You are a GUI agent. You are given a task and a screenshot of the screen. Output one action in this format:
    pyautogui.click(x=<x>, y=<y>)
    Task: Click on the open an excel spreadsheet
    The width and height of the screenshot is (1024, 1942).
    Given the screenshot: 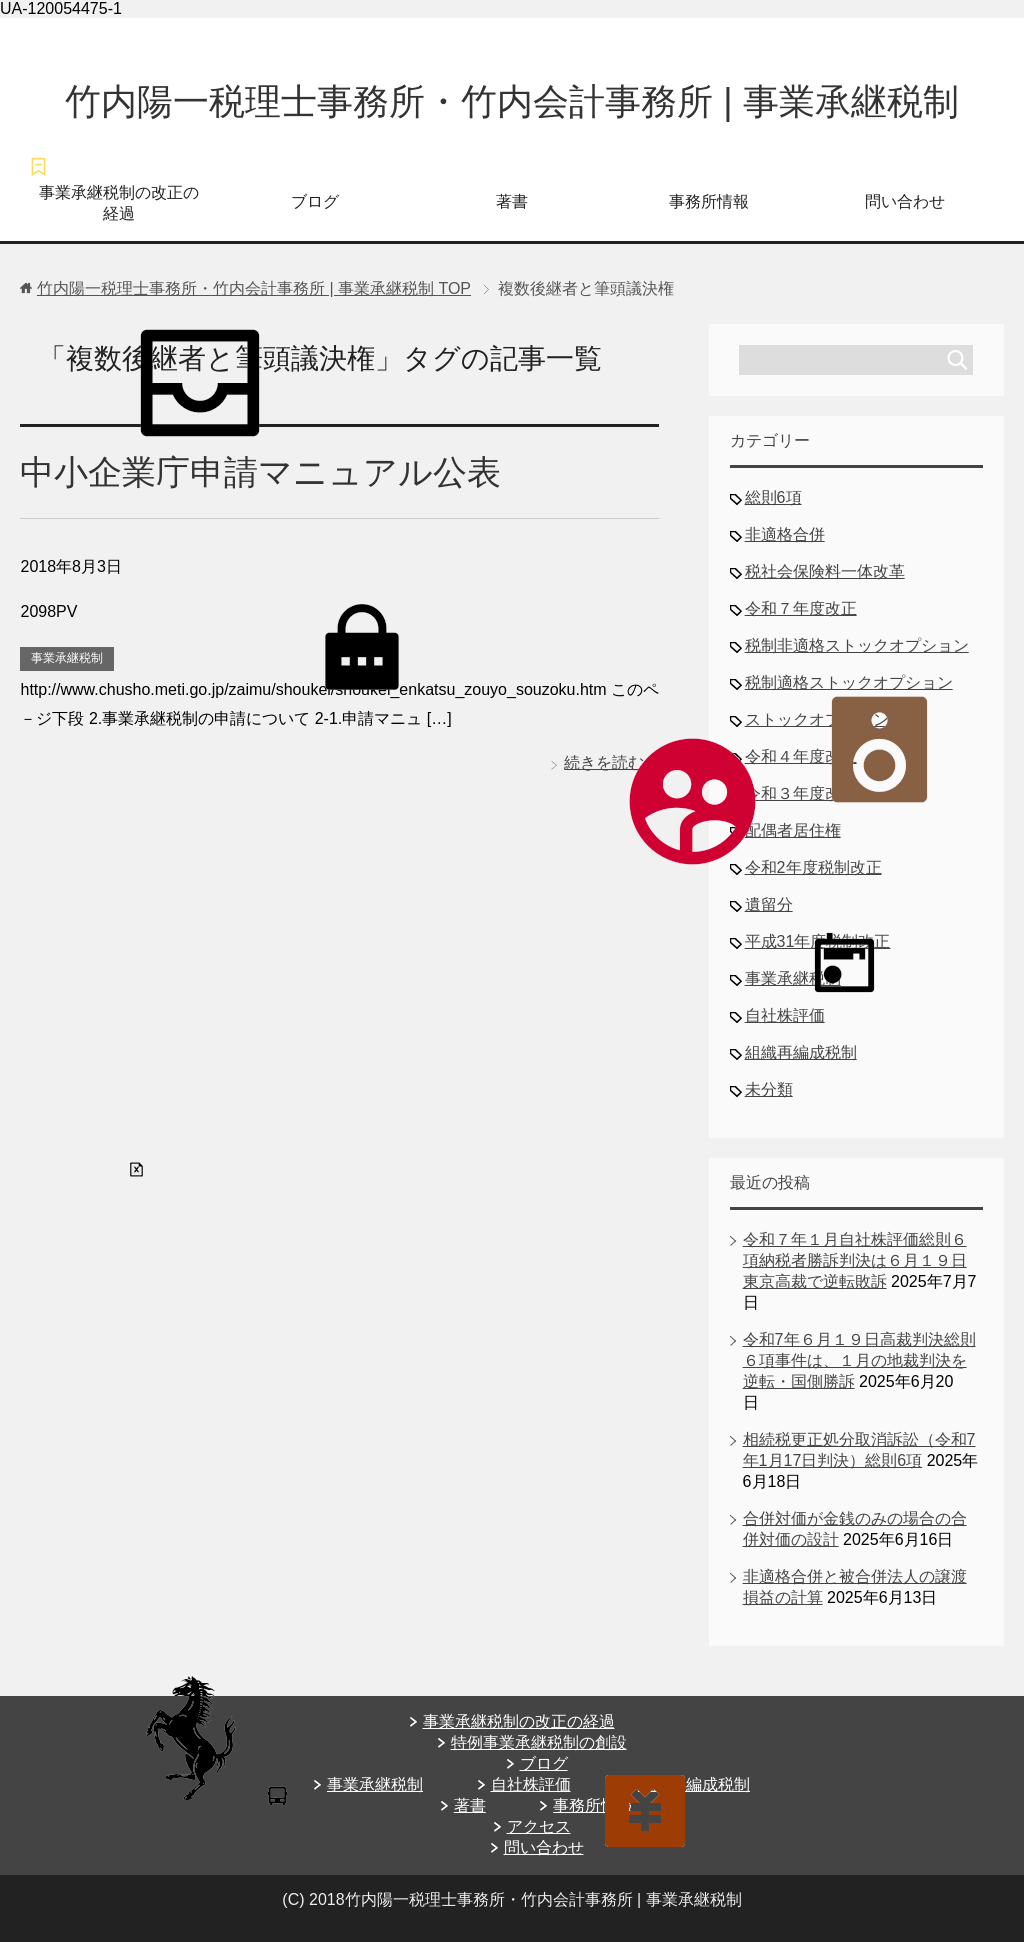 What is the action you would take?
    pyautogui.click(x=136, y=1169)
    